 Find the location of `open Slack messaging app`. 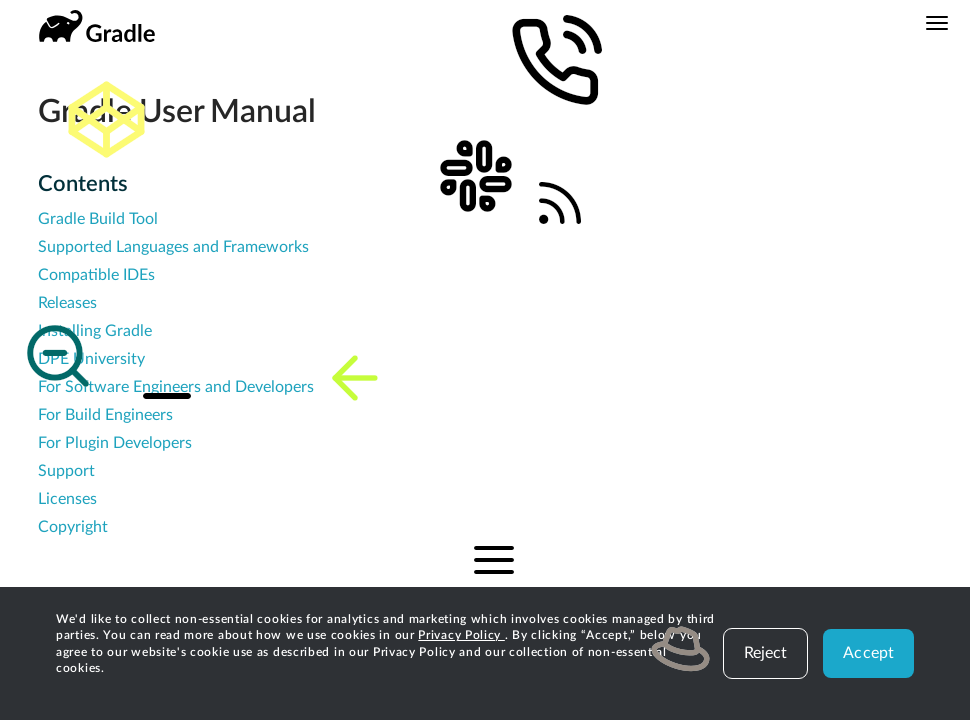

open Slack messaging app is located at coordinates (476, 176).